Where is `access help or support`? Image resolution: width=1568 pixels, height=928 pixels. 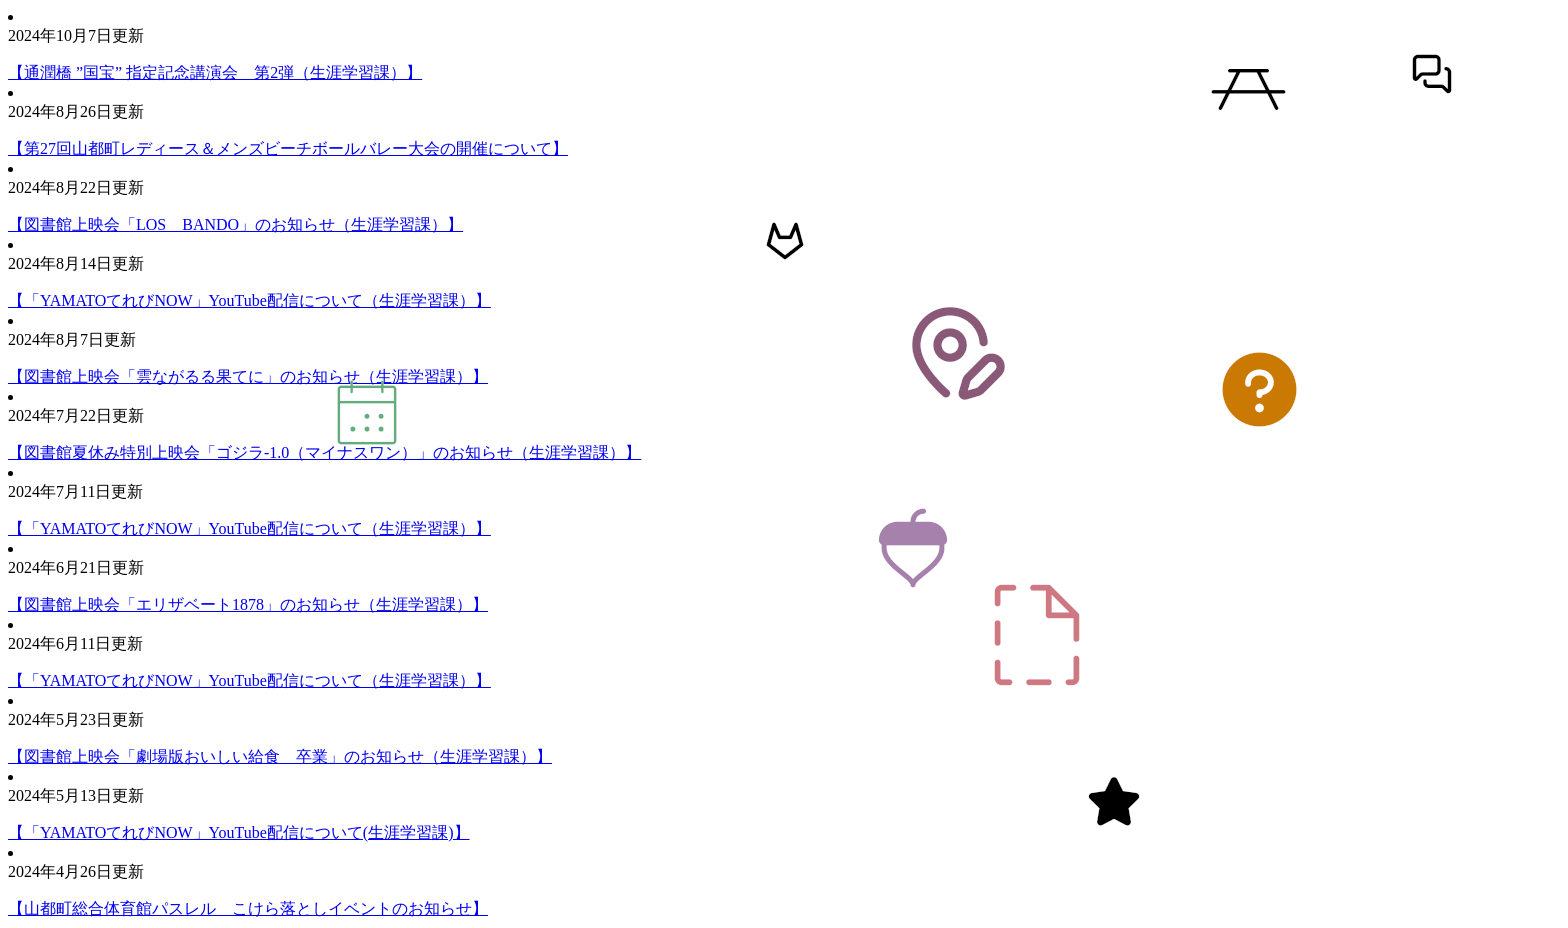
access help or support is located at coordinates (1259, 389).